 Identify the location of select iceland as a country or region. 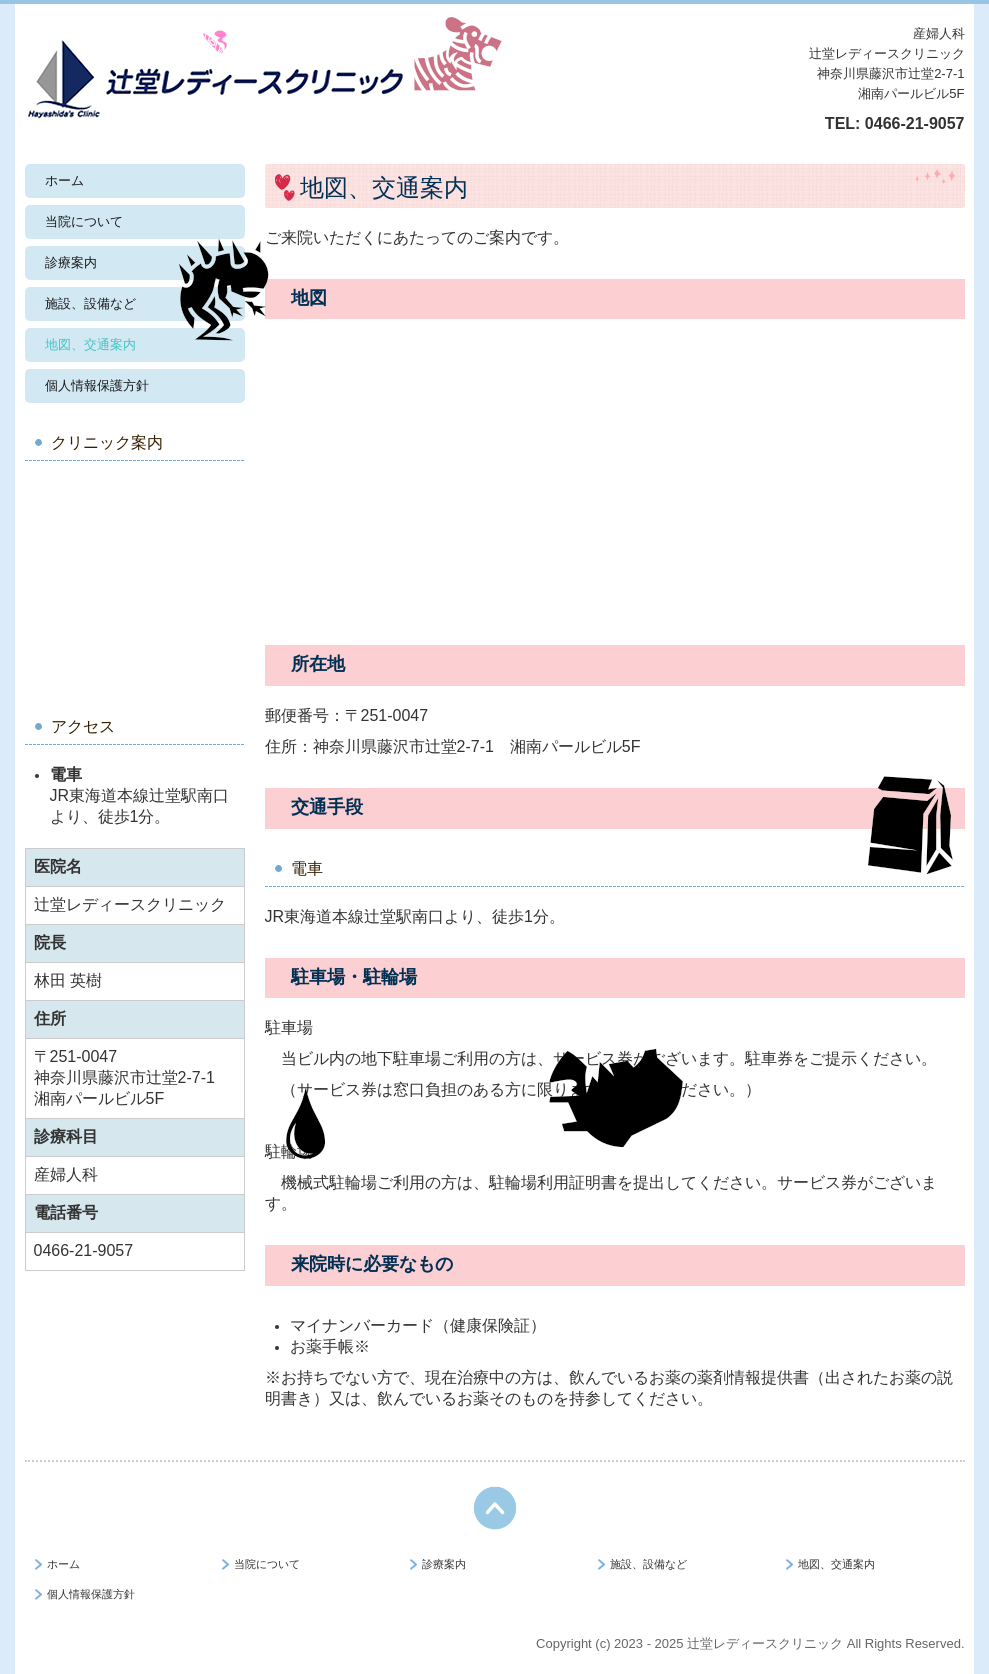
(616, 1098).